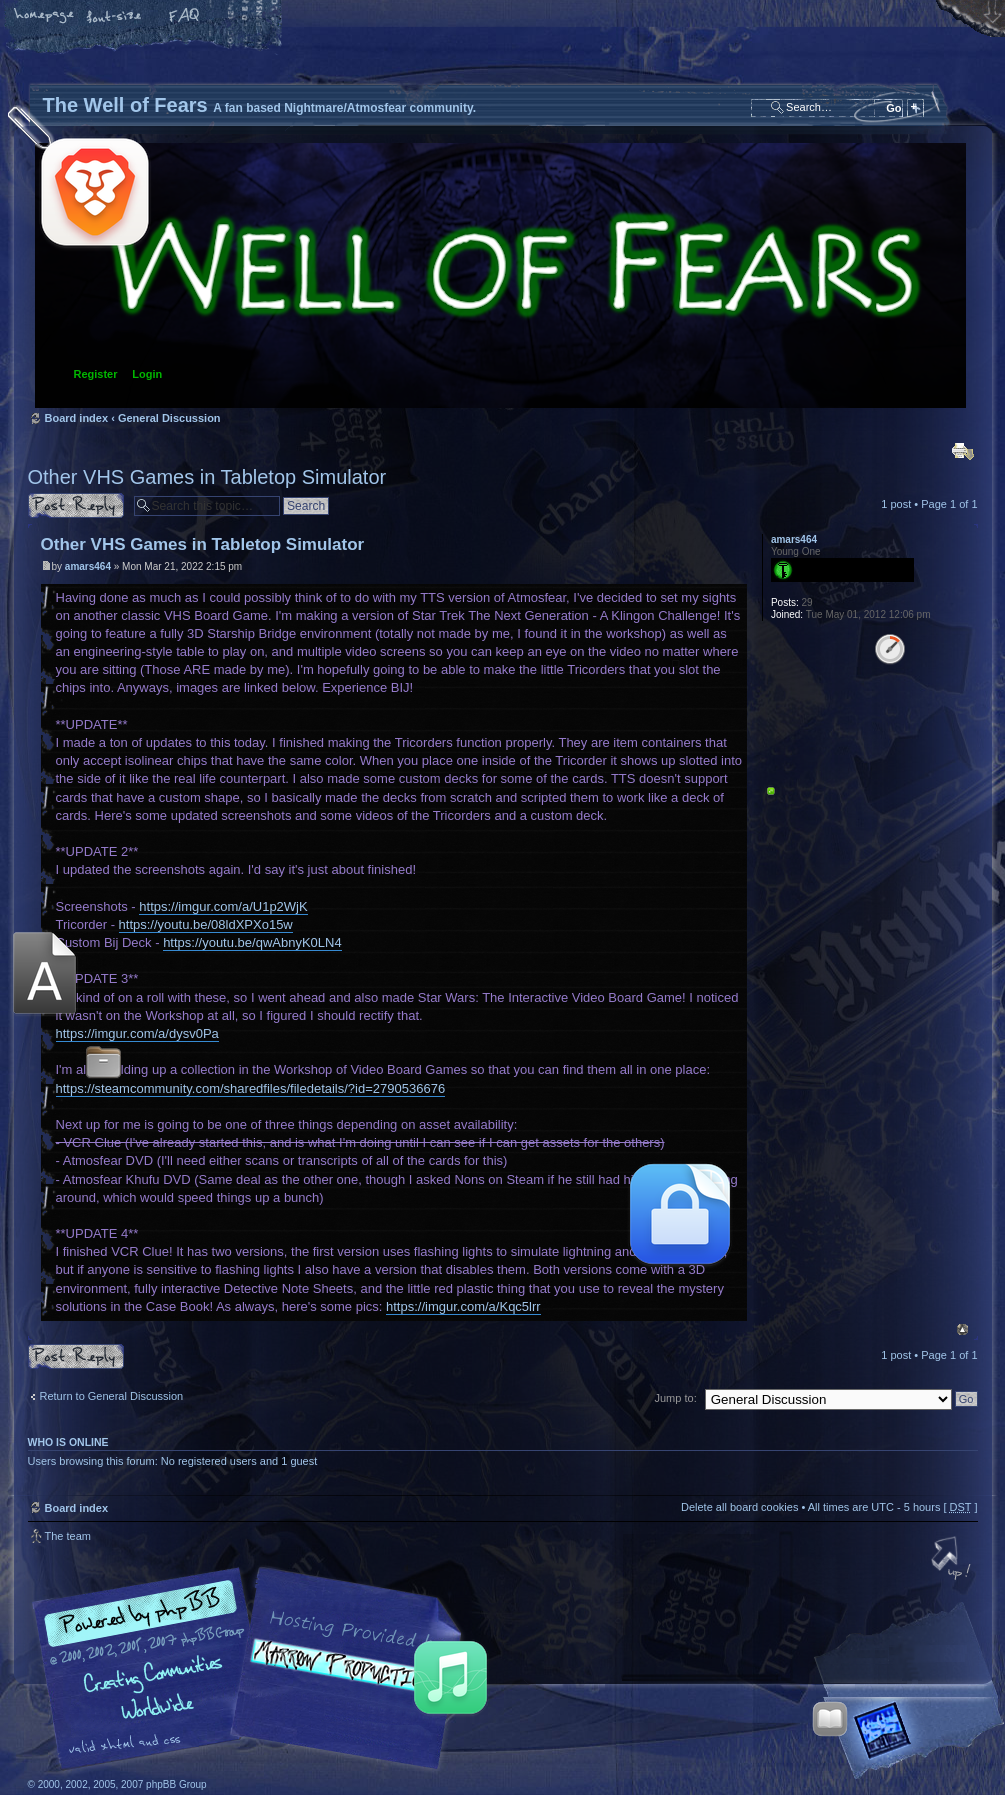 The image size is (1005, 1795). I want to click on open screensaver and lock screen preferences, so click(680, 1214).